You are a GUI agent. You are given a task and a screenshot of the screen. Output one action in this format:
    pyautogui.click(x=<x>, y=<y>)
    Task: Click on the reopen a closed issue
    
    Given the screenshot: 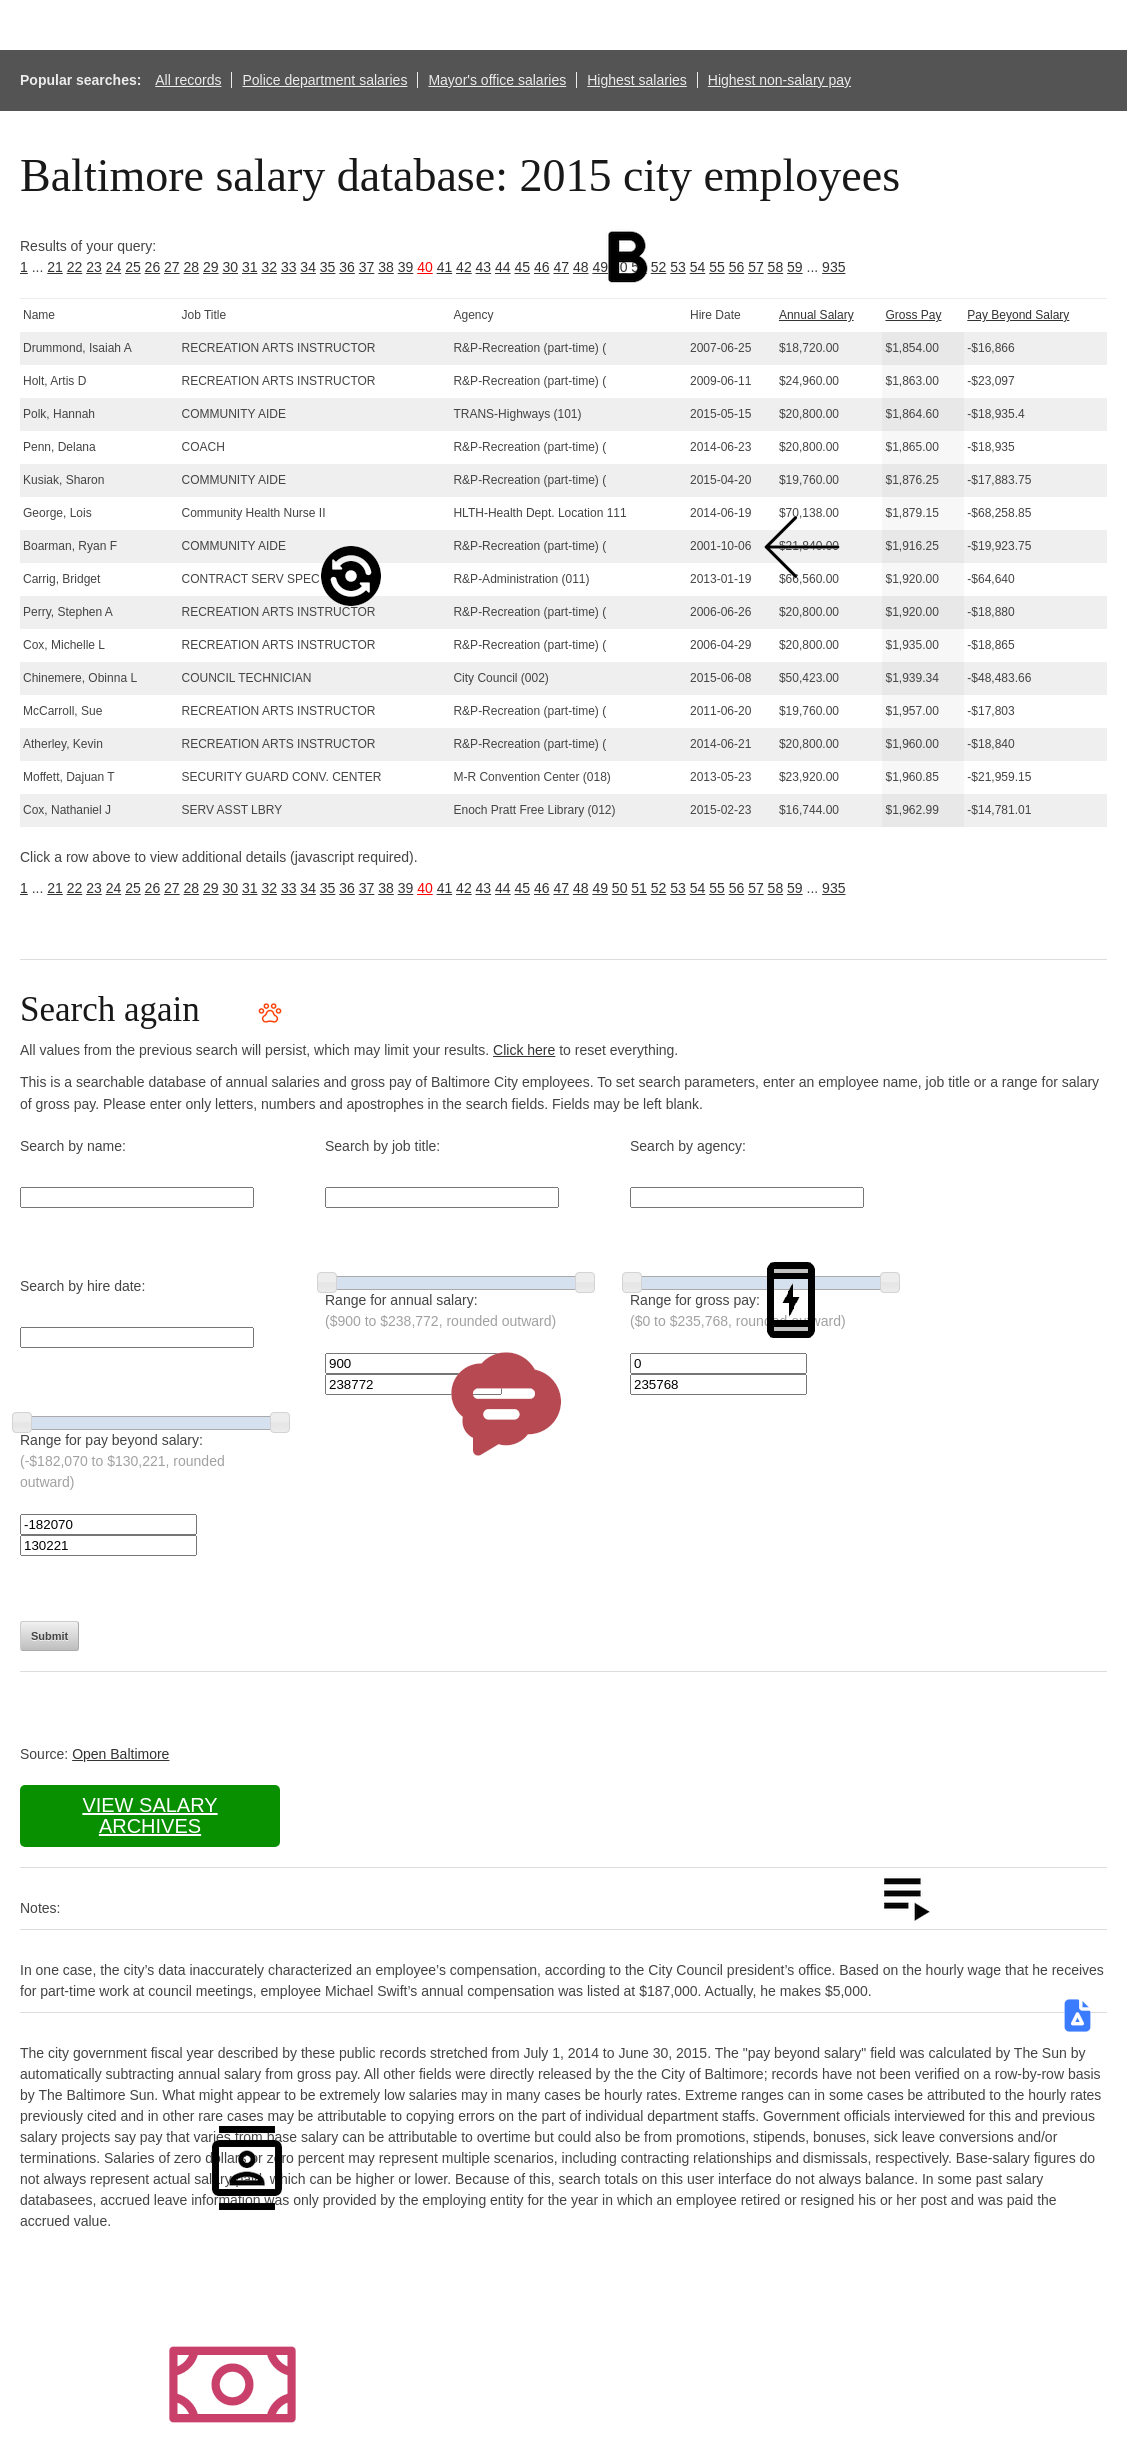 What is the action you would take?
    pyautogui.click(x=351, y=576)
    